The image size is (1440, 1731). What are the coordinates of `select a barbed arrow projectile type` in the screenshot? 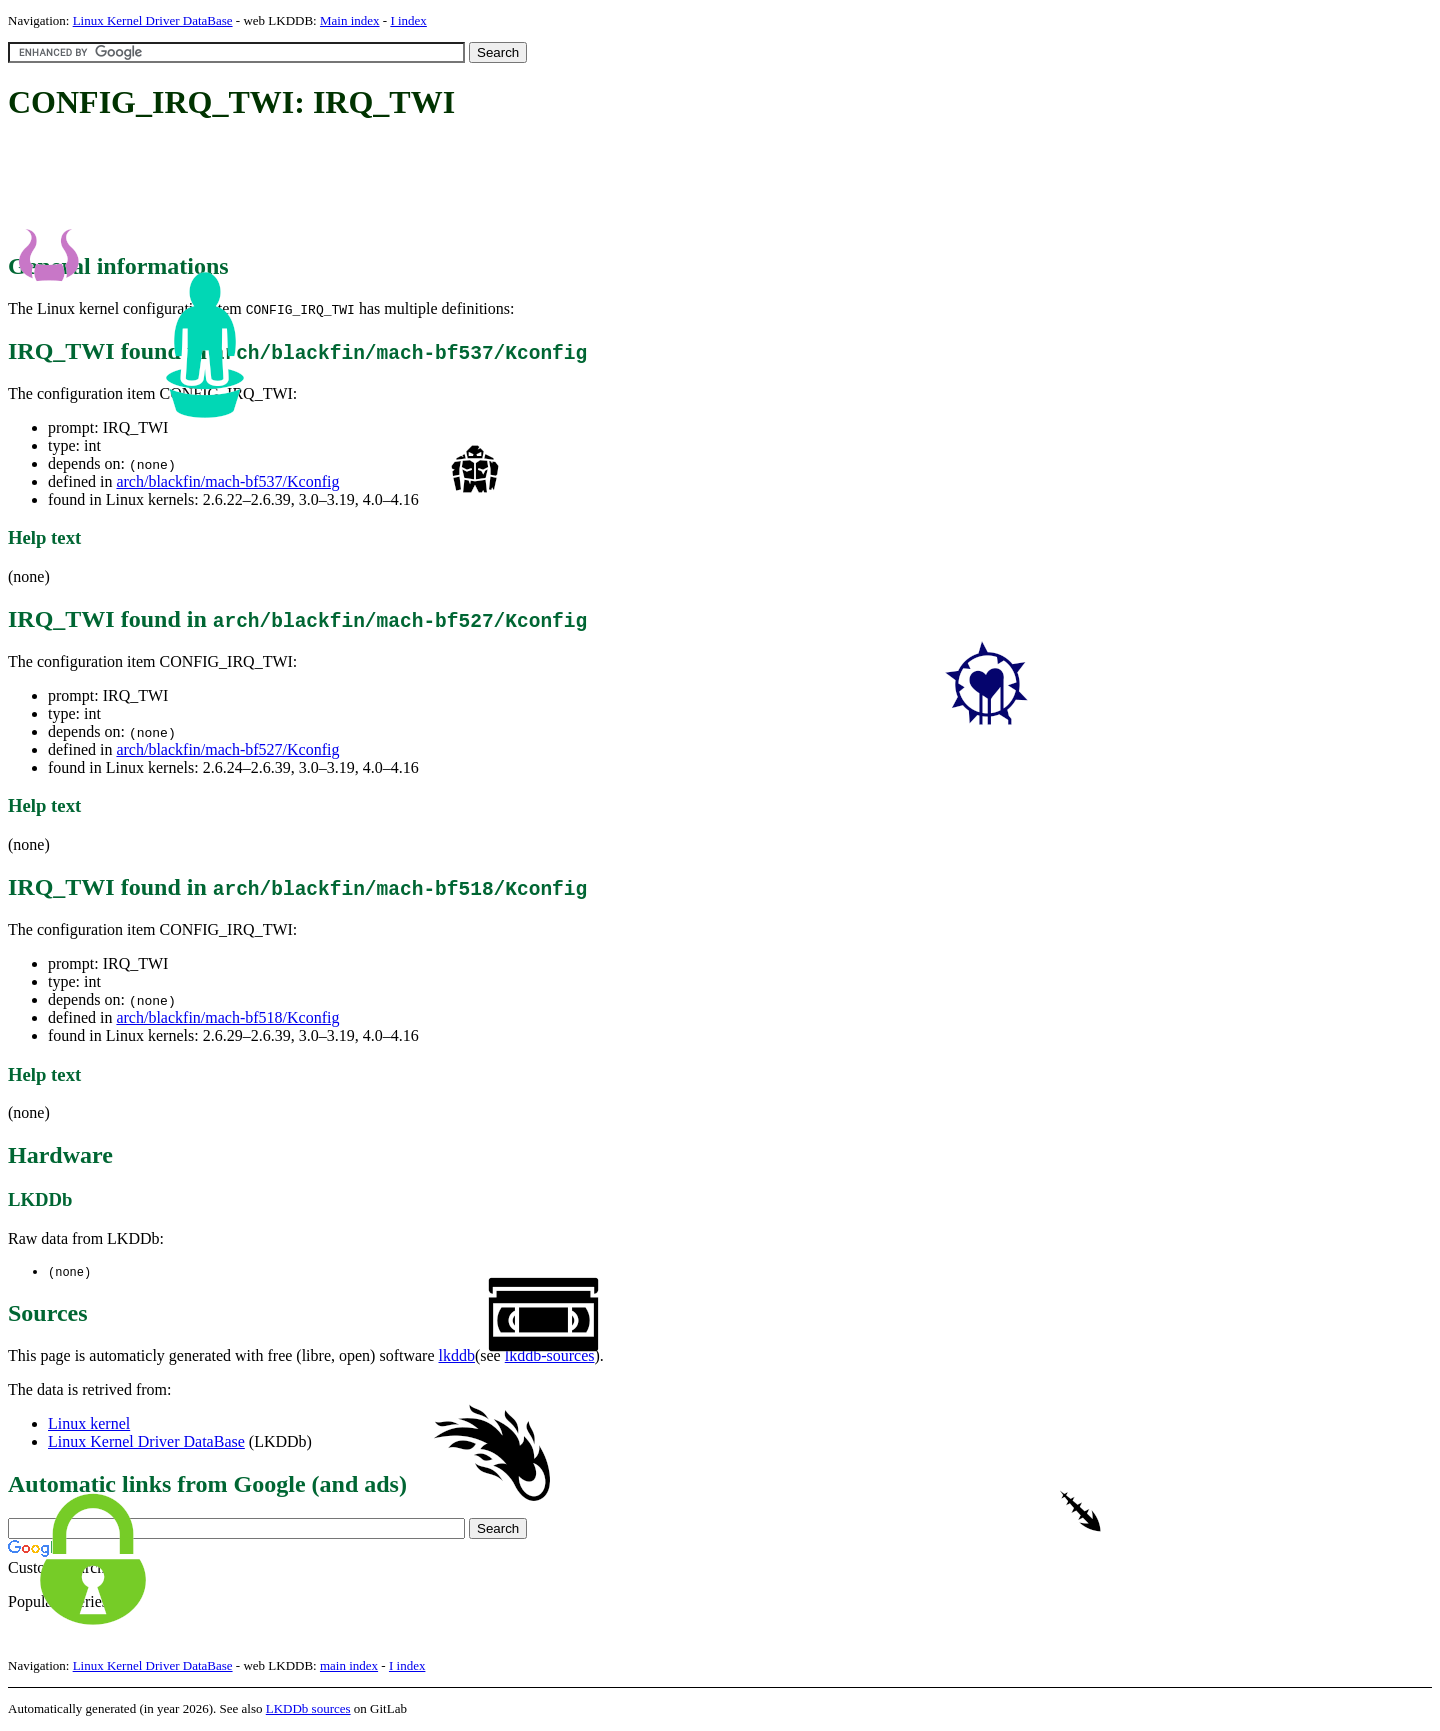 It's located at (1080, 1511).